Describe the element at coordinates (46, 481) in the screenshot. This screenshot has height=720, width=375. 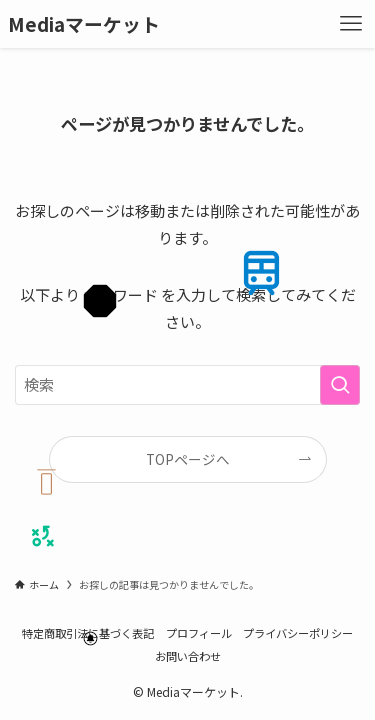
I see `align object to top edge` at that location.